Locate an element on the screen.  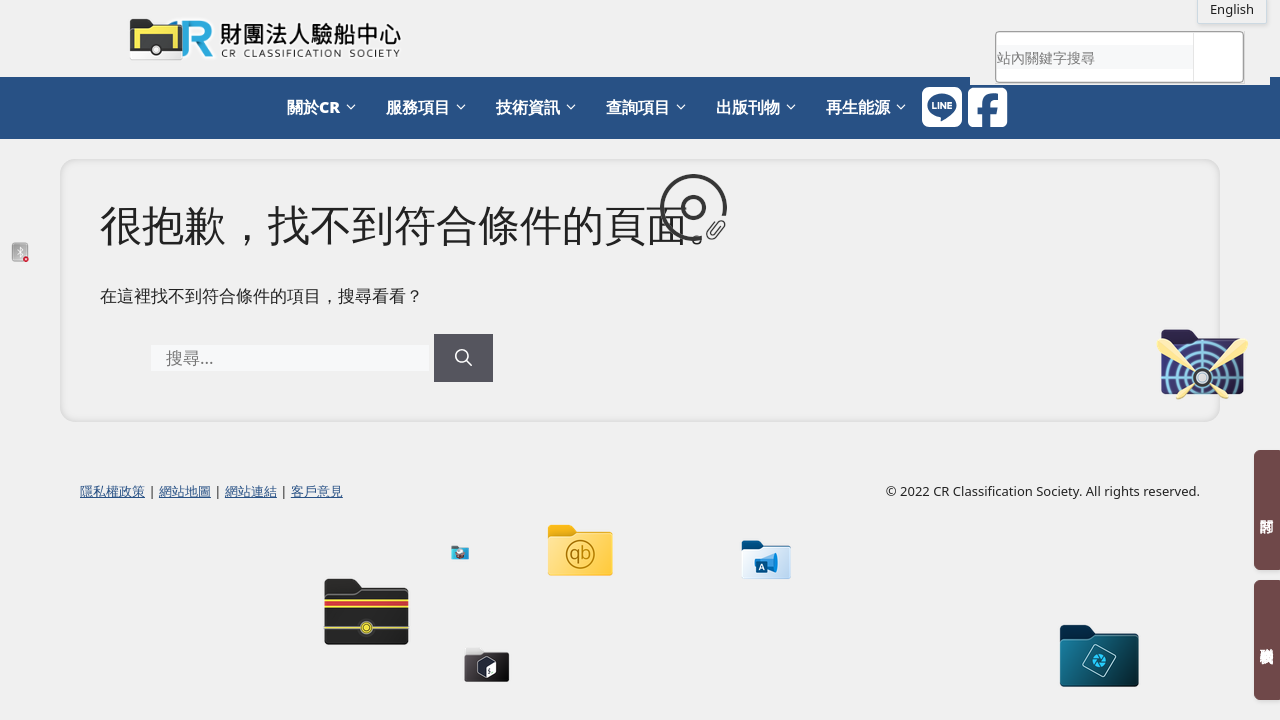
open adobe photoshop elements project folder is located at coordinates (1099, 658).